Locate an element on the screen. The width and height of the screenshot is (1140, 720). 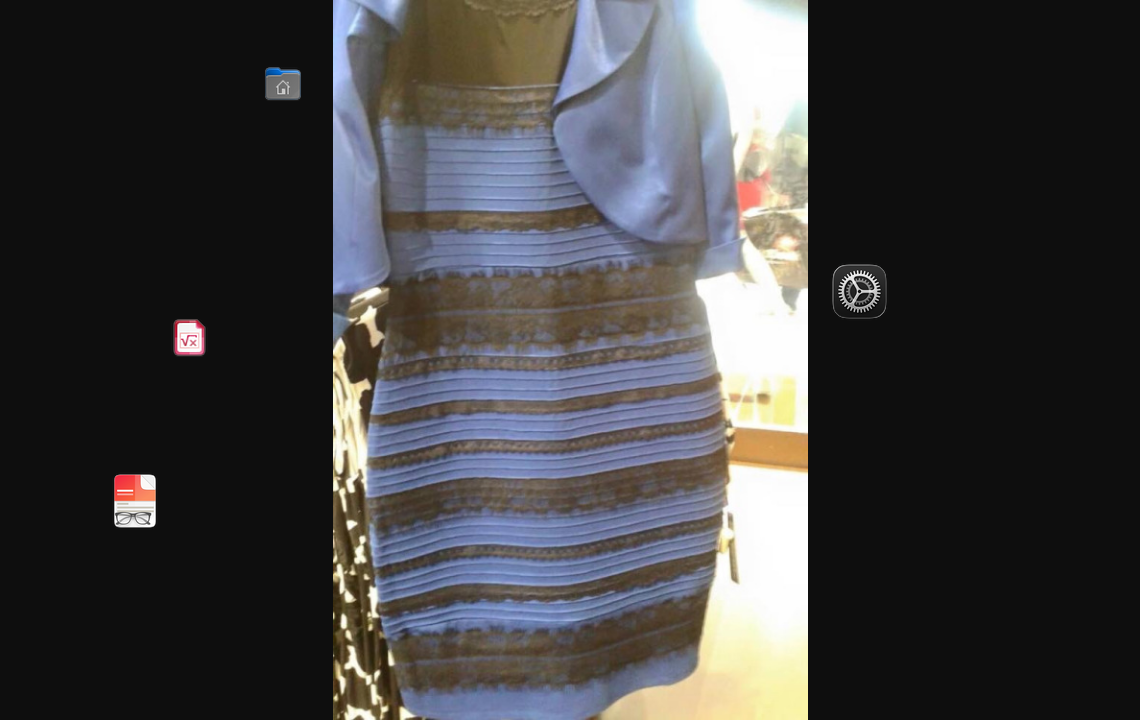
access your home folder is located at coordinates (283, 83).